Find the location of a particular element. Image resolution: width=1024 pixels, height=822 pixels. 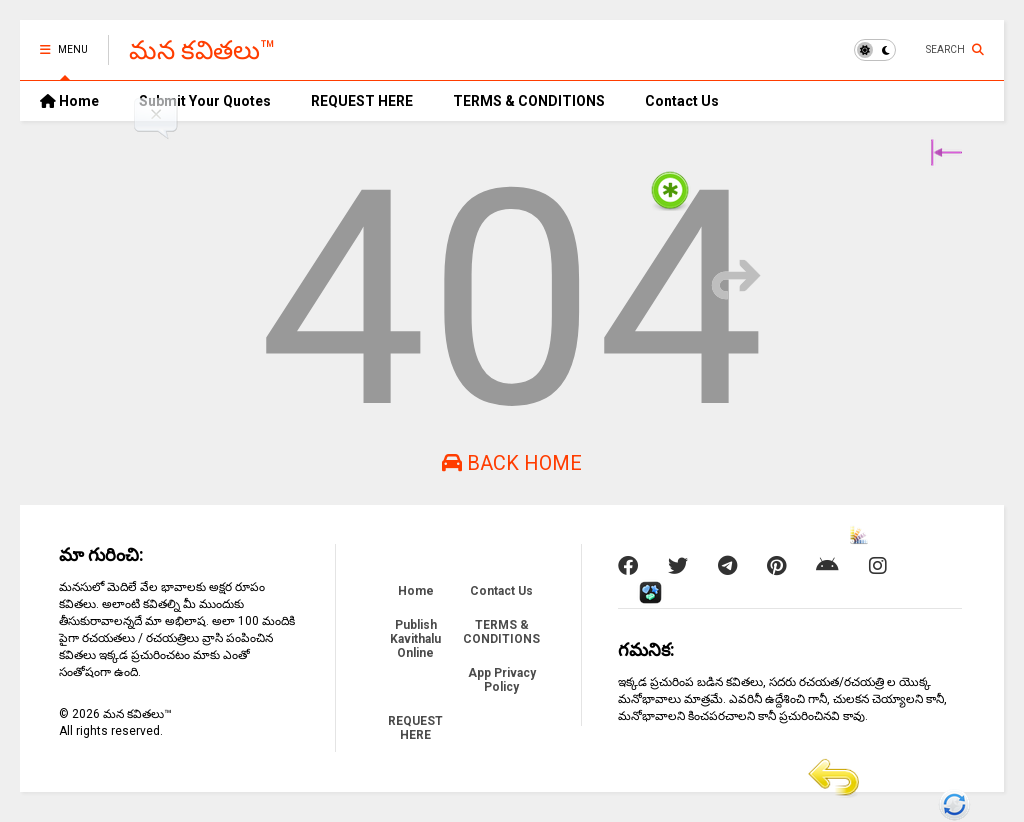

undo the last action is located at coordinates (833, 775).